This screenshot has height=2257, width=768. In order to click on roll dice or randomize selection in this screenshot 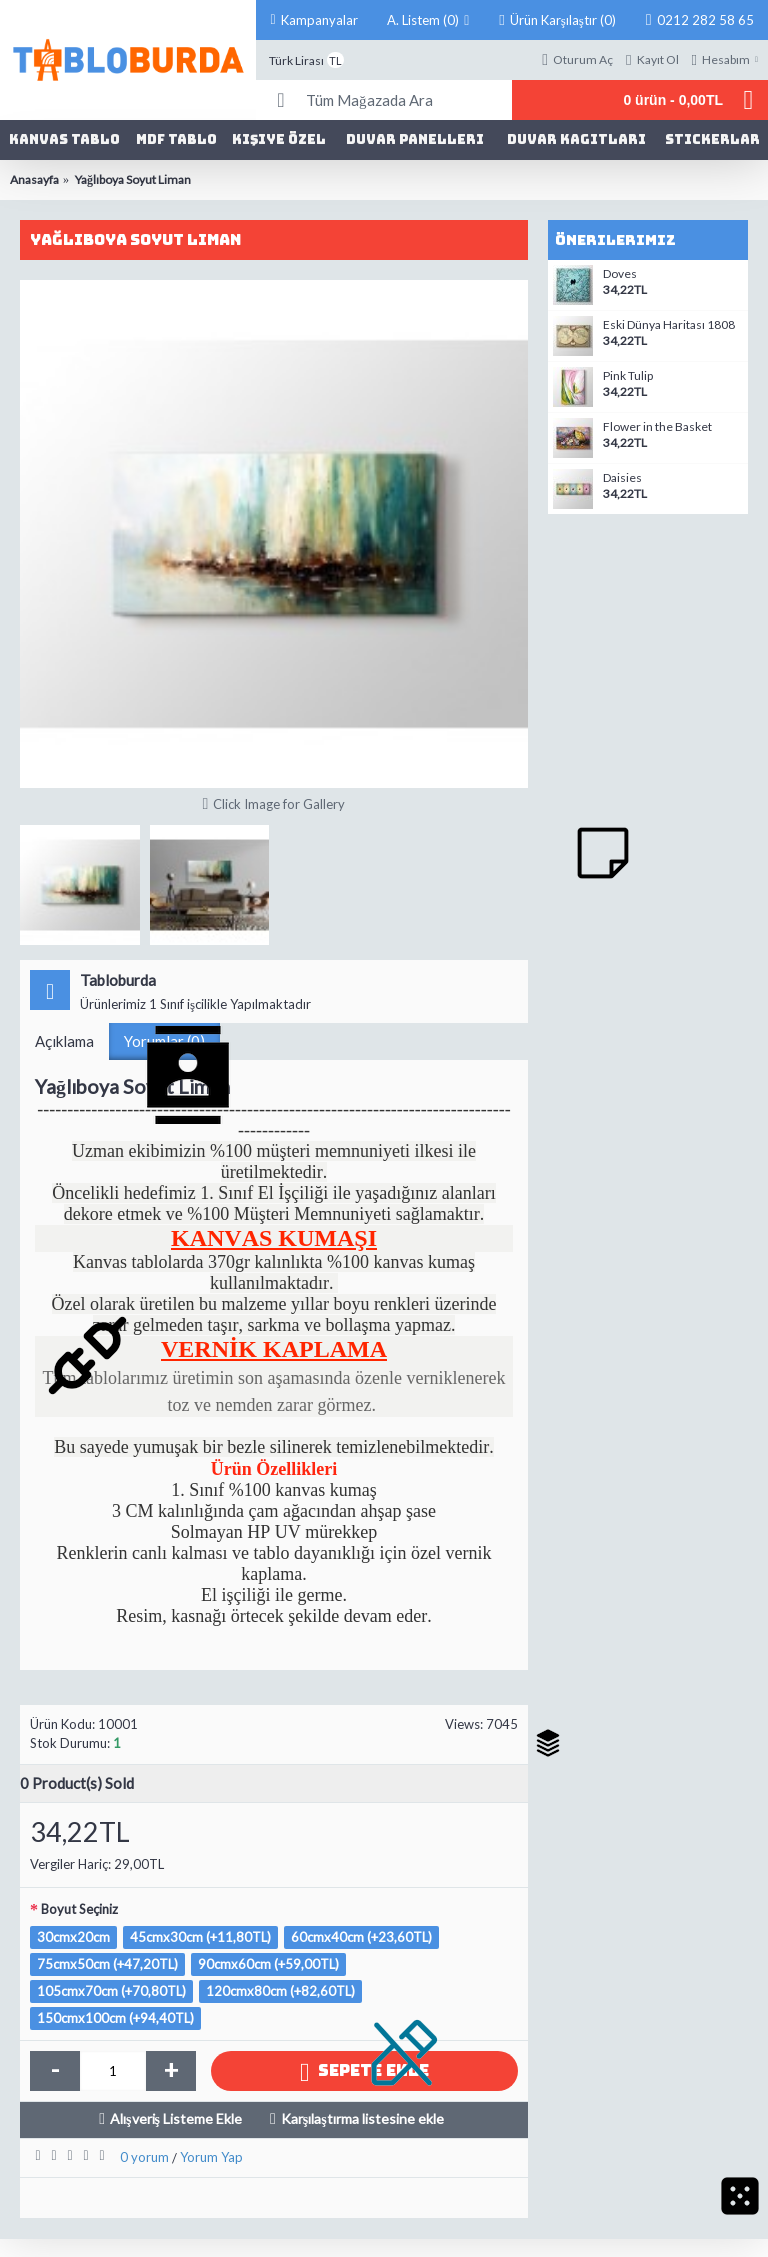, I will do `click(740, 2196)`.